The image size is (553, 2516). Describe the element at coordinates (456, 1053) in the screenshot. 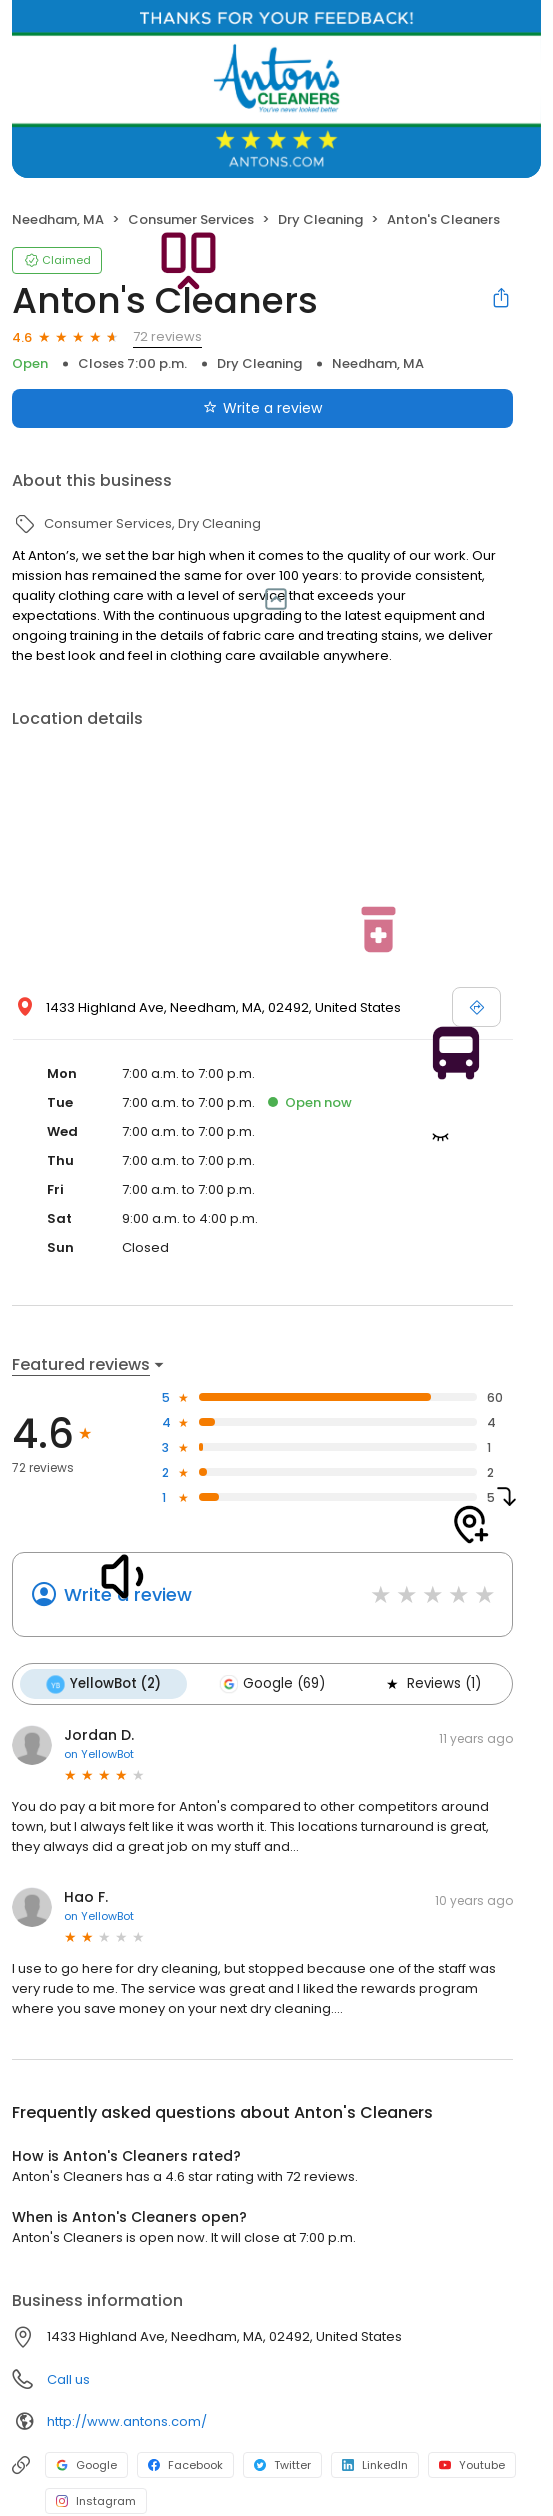

I see `view bus or public transit options` at that location.